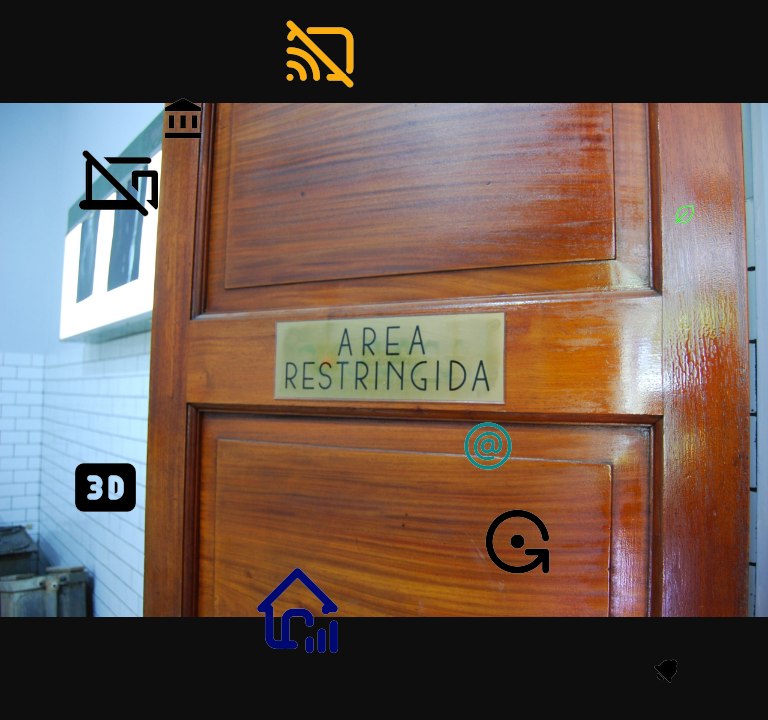  I want to click on mention a user or tag someone, so click(488, 446).